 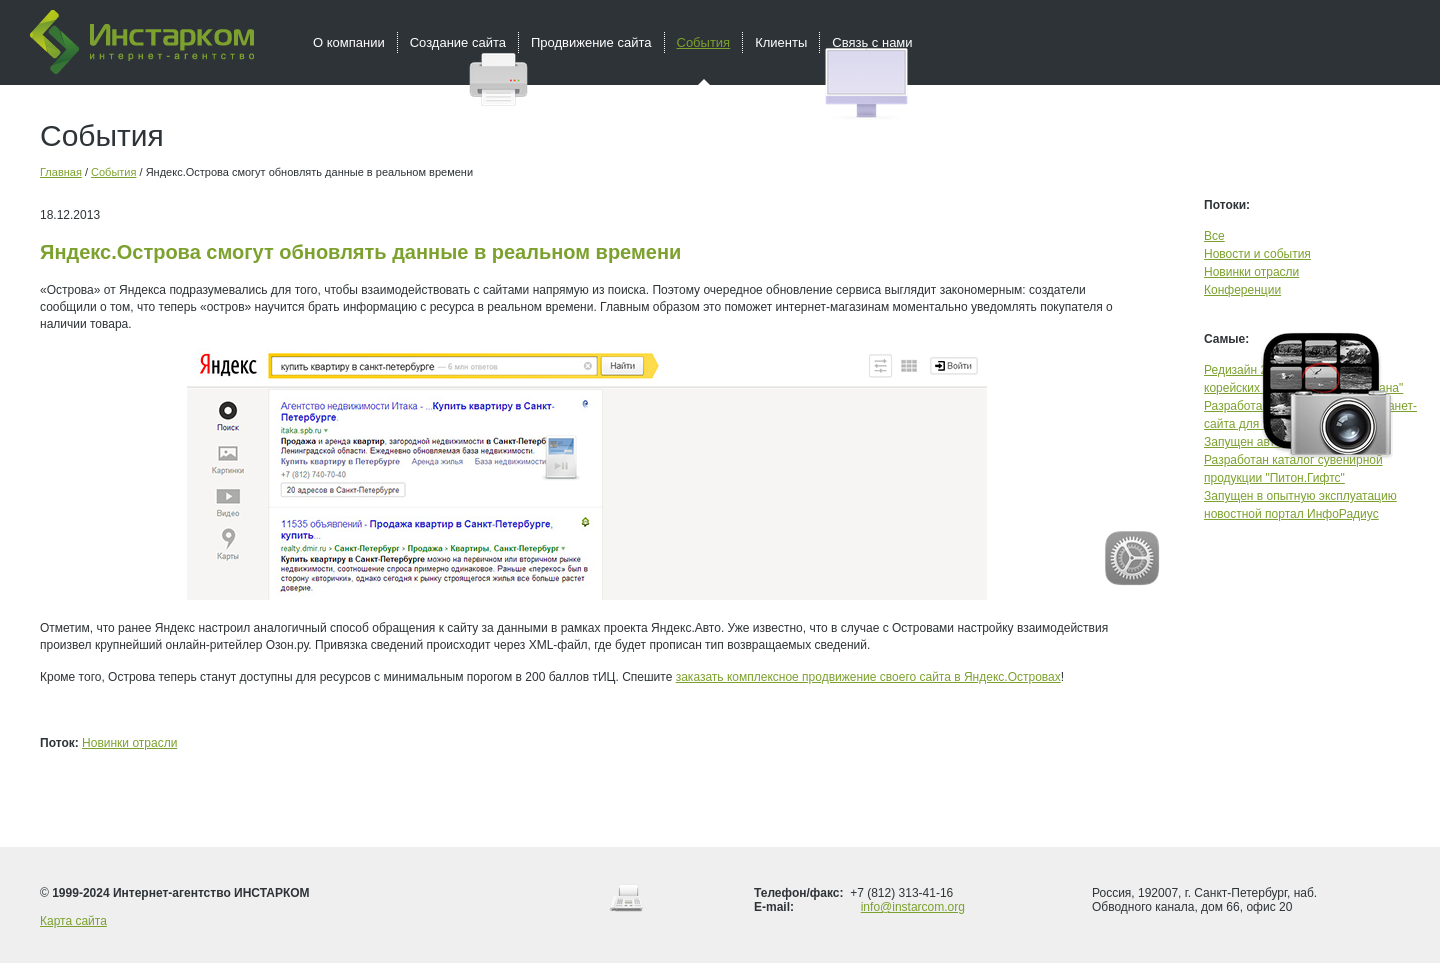 I want to click on indicates this mac in system preferences or network devices, so click(x=866, y=81).